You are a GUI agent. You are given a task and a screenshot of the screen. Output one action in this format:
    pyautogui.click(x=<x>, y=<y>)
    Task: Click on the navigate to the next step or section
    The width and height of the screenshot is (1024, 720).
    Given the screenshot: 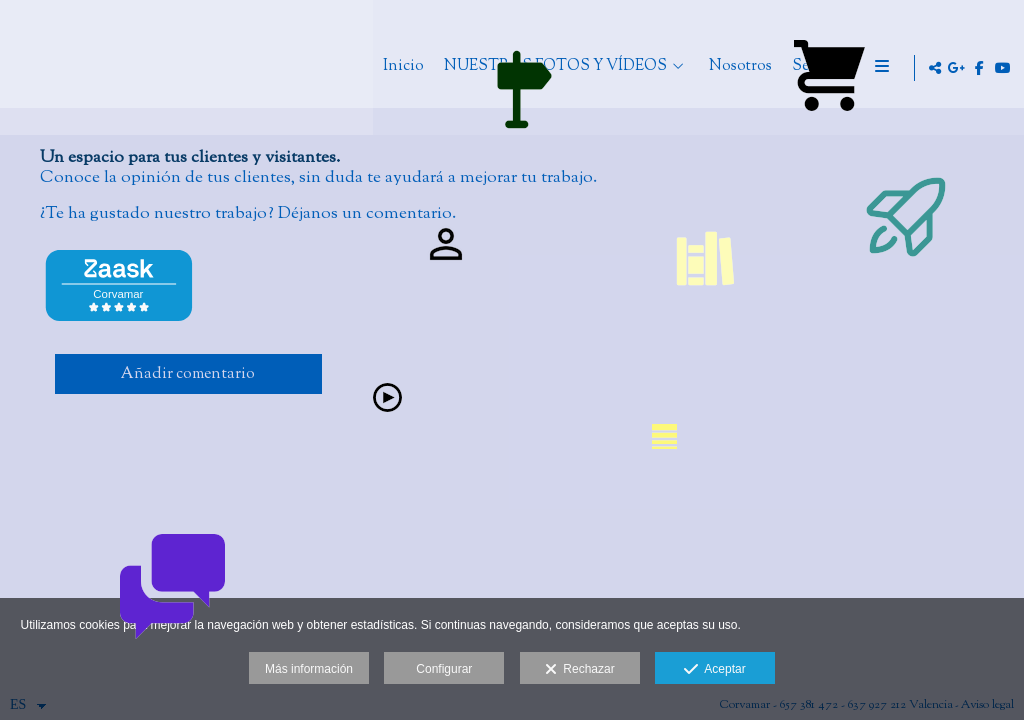 What is the action you would take?
    pyautogui.click(x=524, y=89)
    